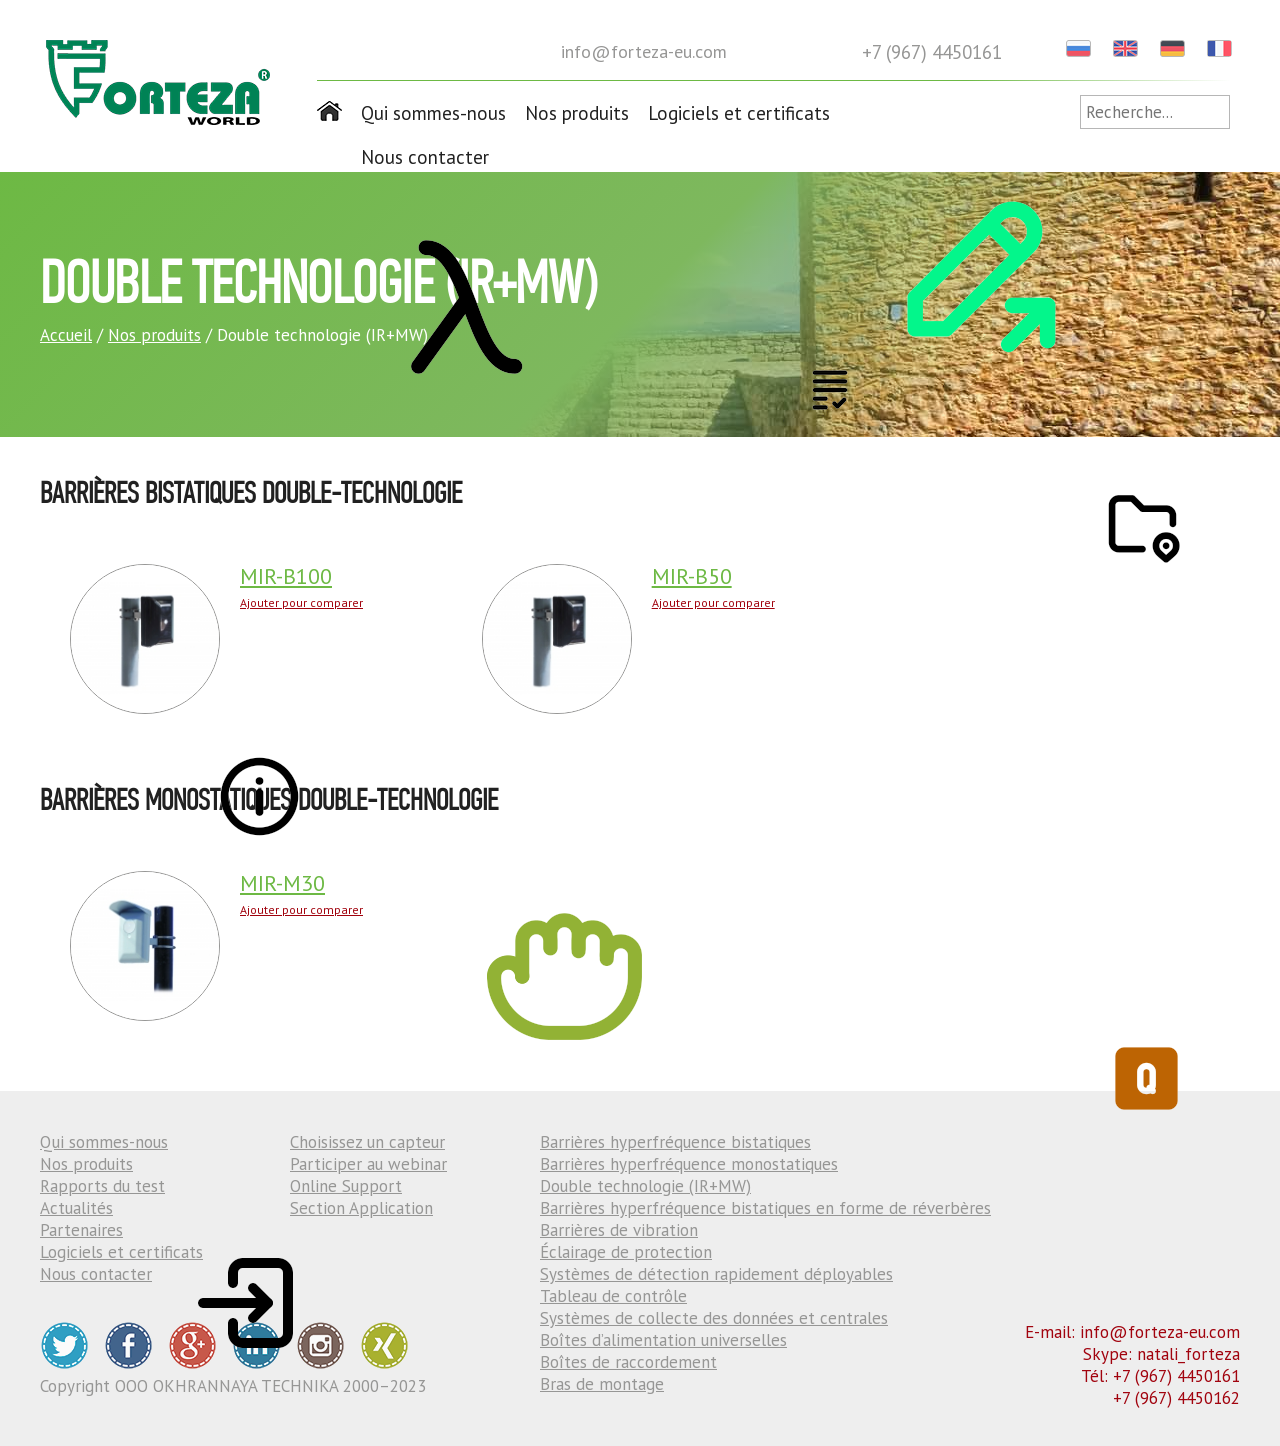 Image resolution: width=1280 pixels, height=1446 pixels. What do you see at coordinates (977, 266) in the screenshot?
I see `share your edits or annotations` at bounding box center [977, 266].